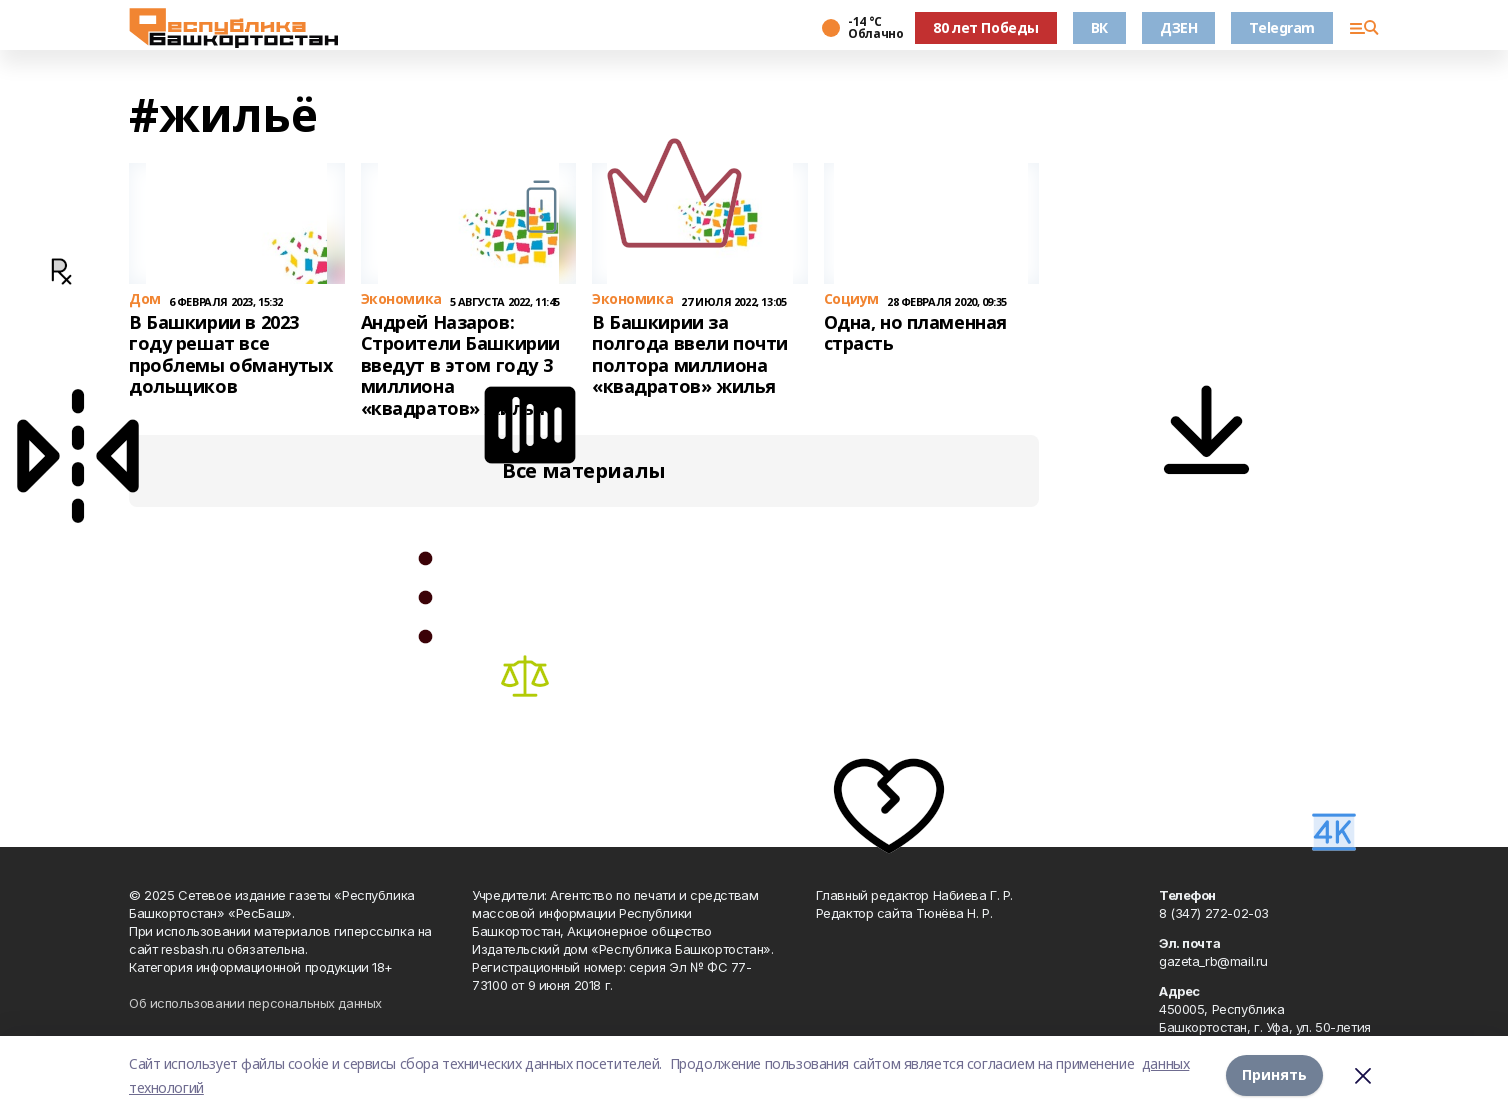 The height and width of the screenshot is (1116, 1508). What do you see at coordinates (425, 597) in the screenshot?
I see `open more options menu` at bounding box center [425, 597].